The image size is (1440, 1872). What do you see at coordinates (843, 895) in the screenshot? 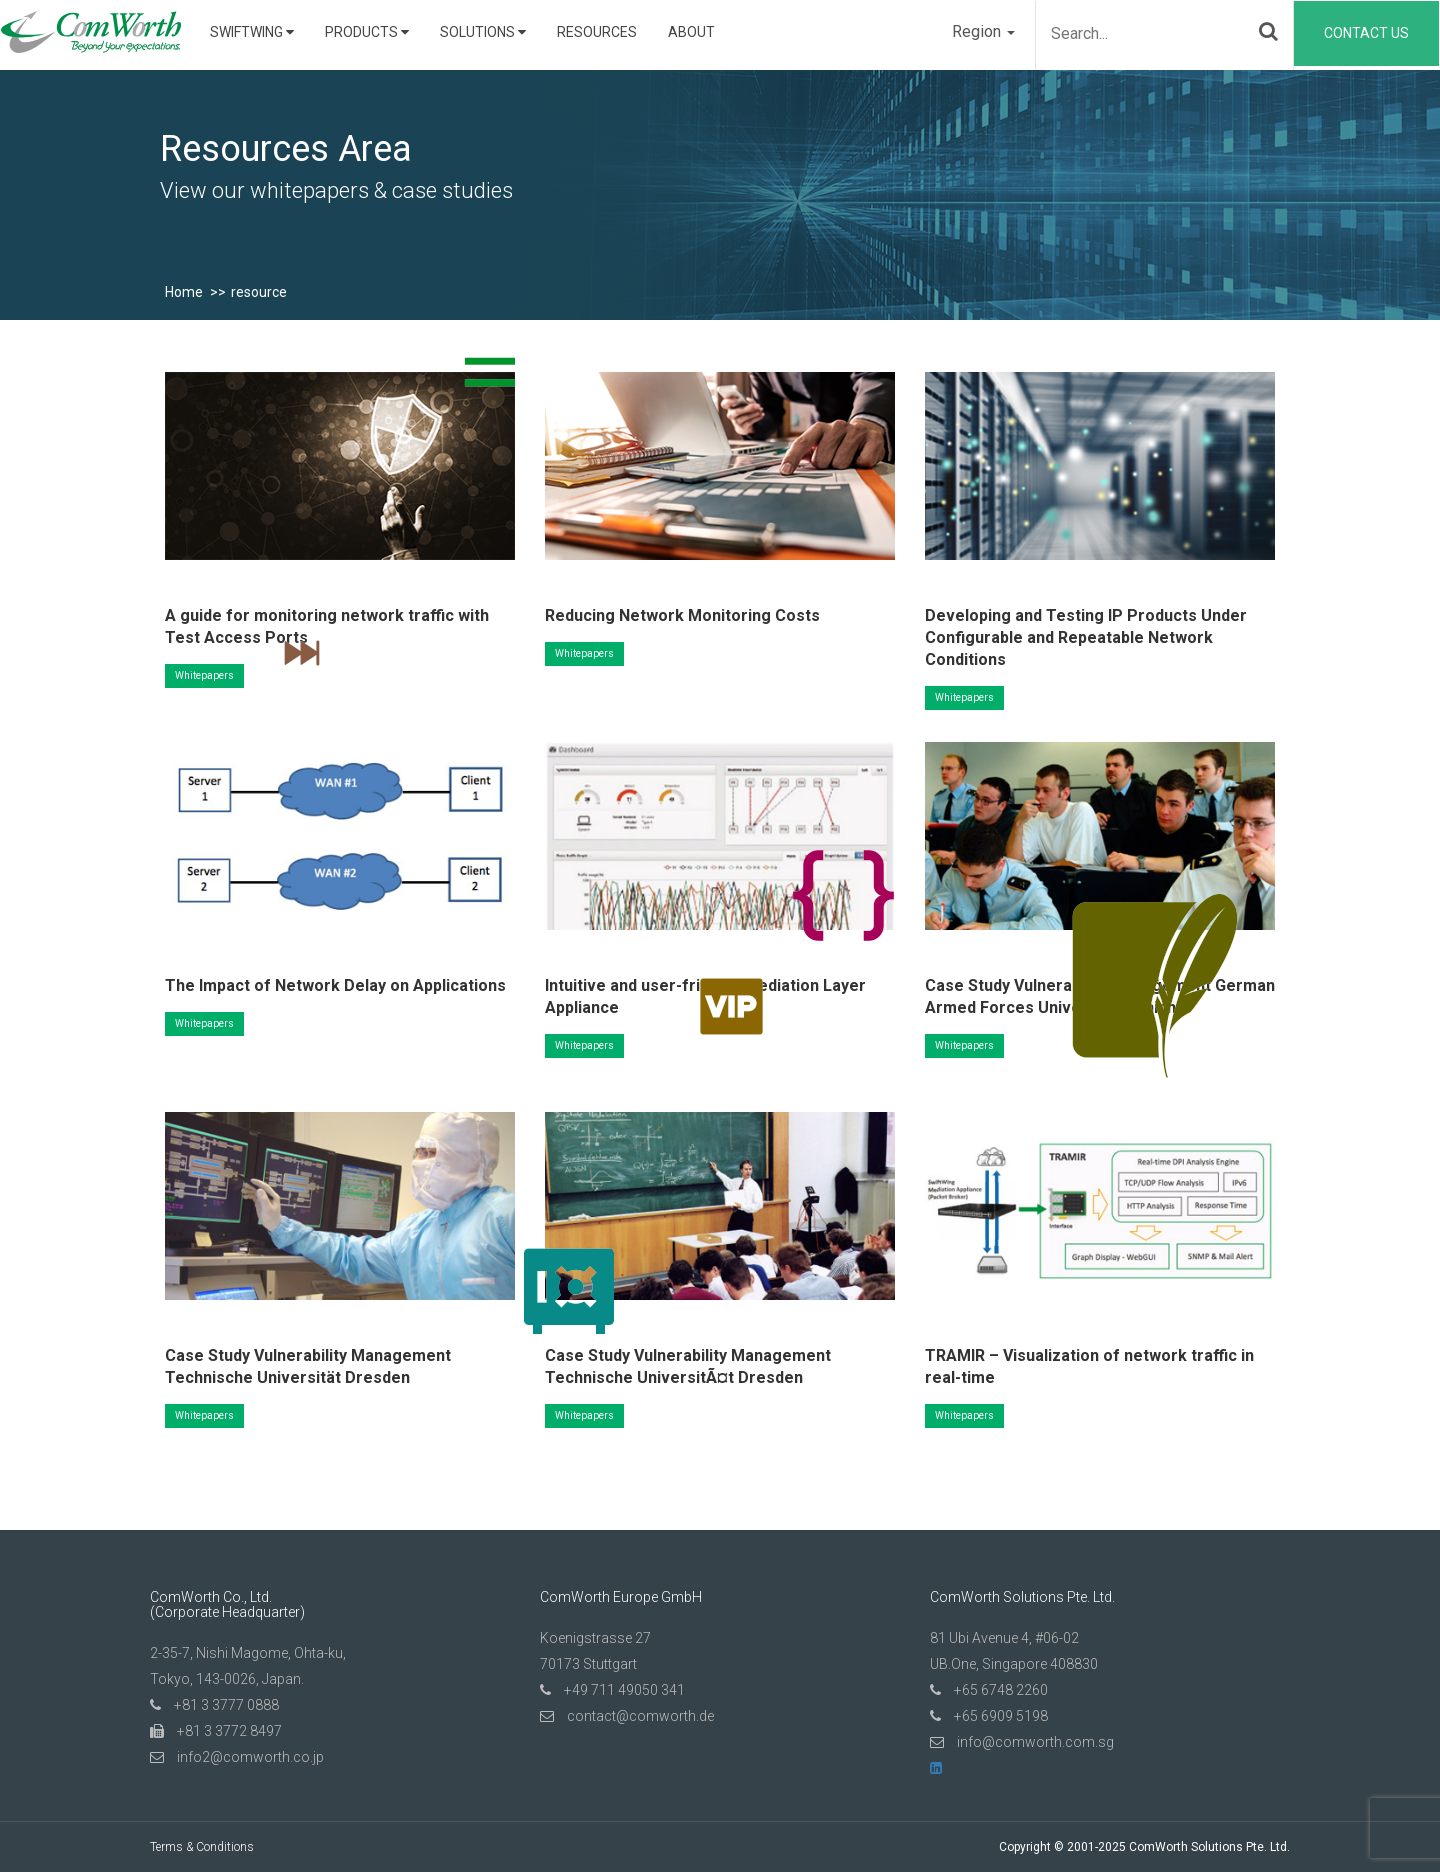
I see `access code editor or development tools` at bounding box center [843, 895].